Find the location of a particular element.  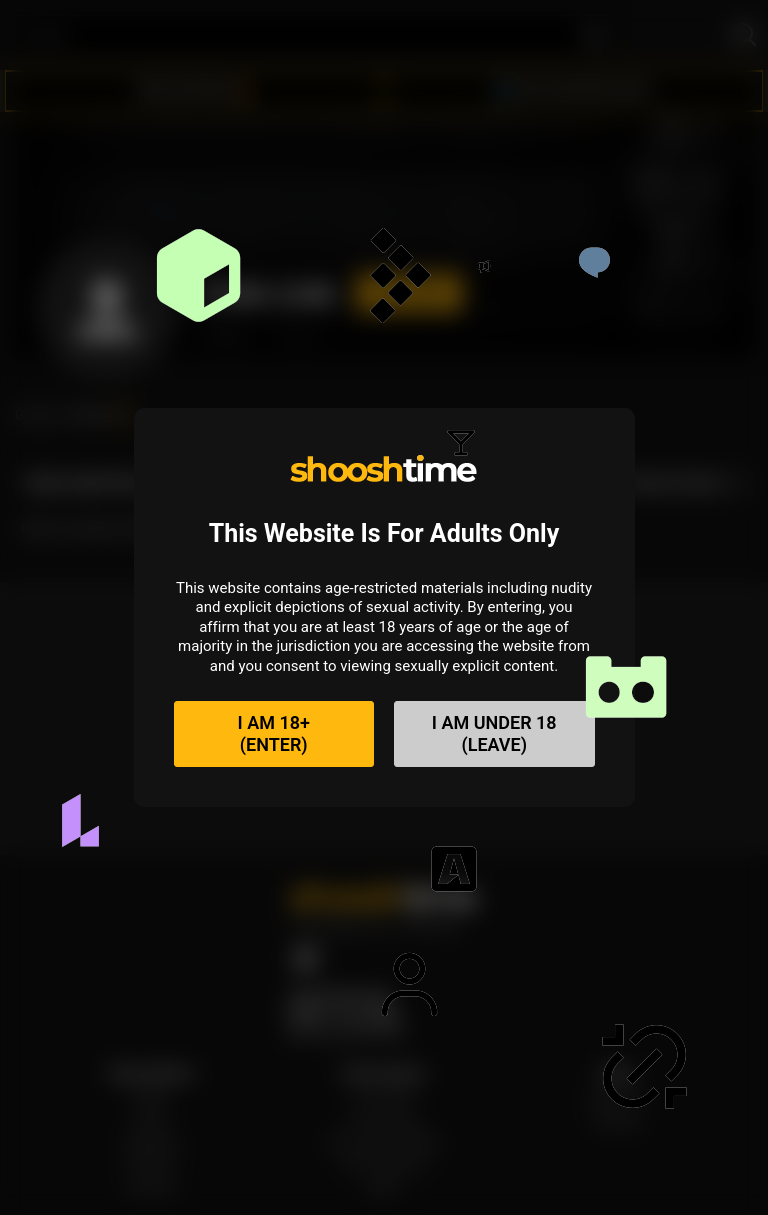

unlink or disconnect a hyperlink is located at coordinates (644, 1066).